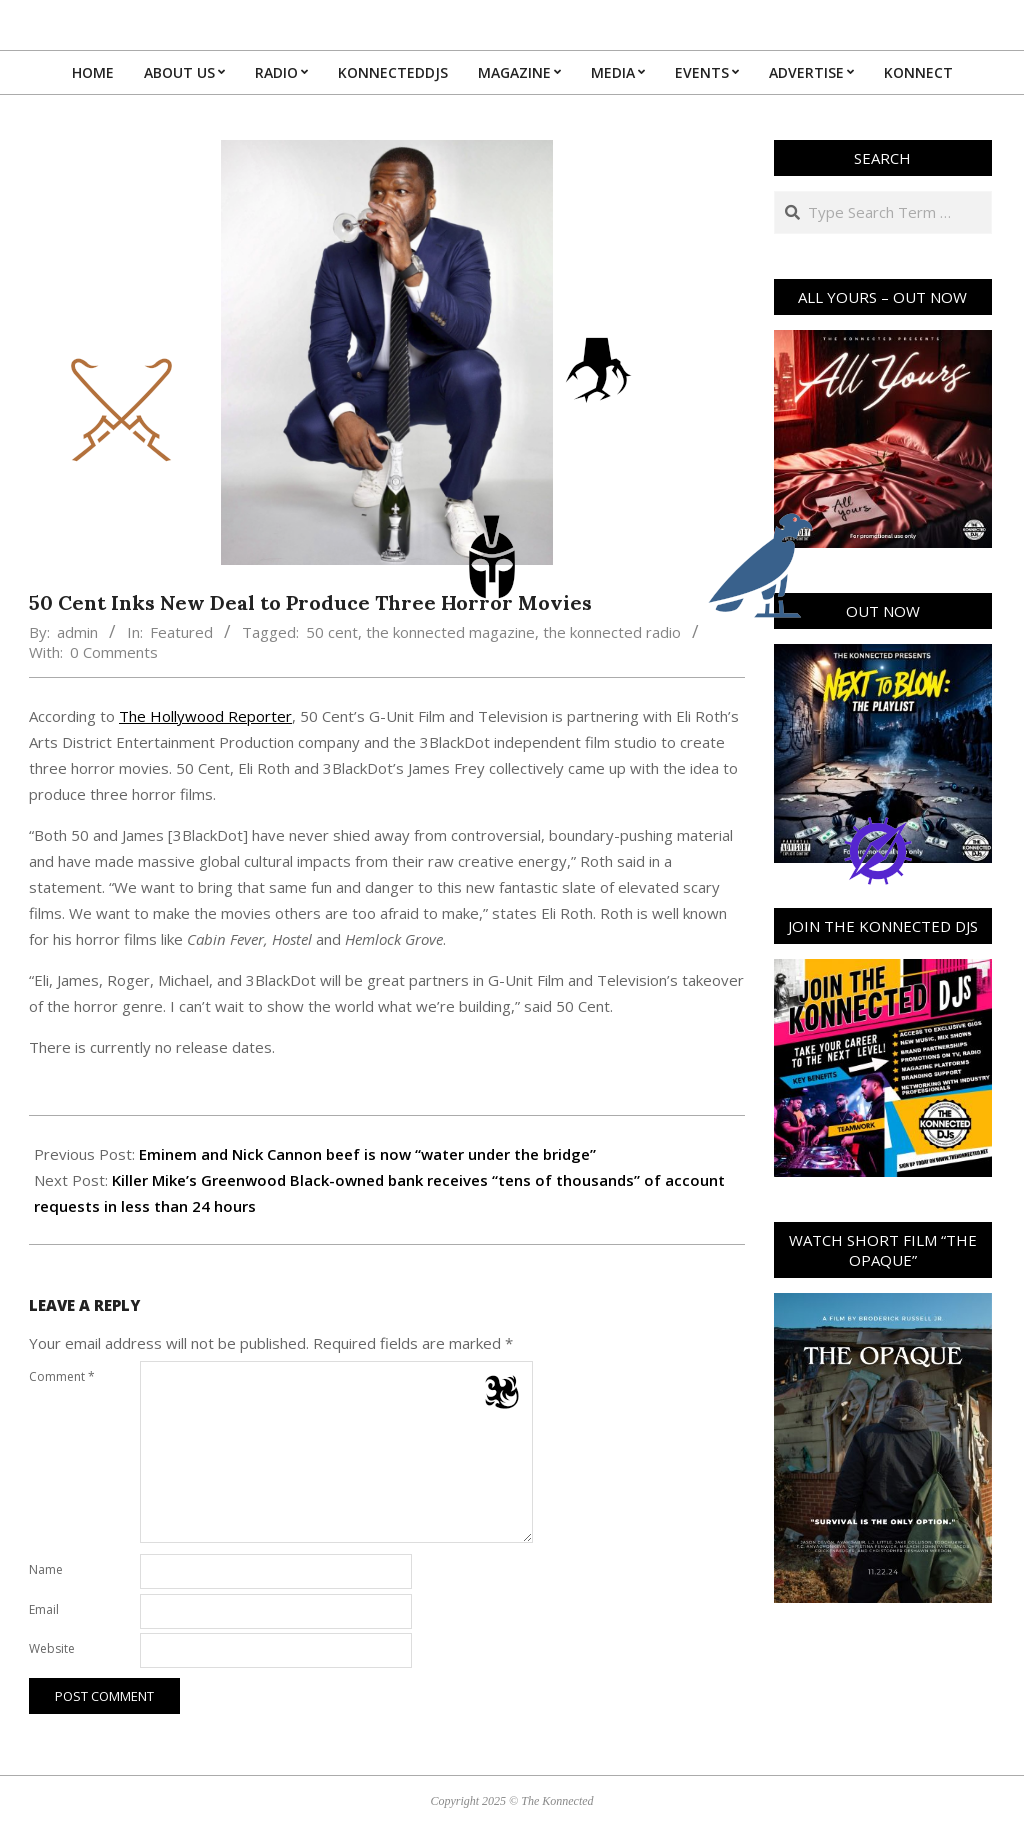 The image size is (1024, 1832). What do you see at coordinates (760, 565) in the screenshot?
I see `egyptian-themed game element or character` at bounding box center [760, 565].